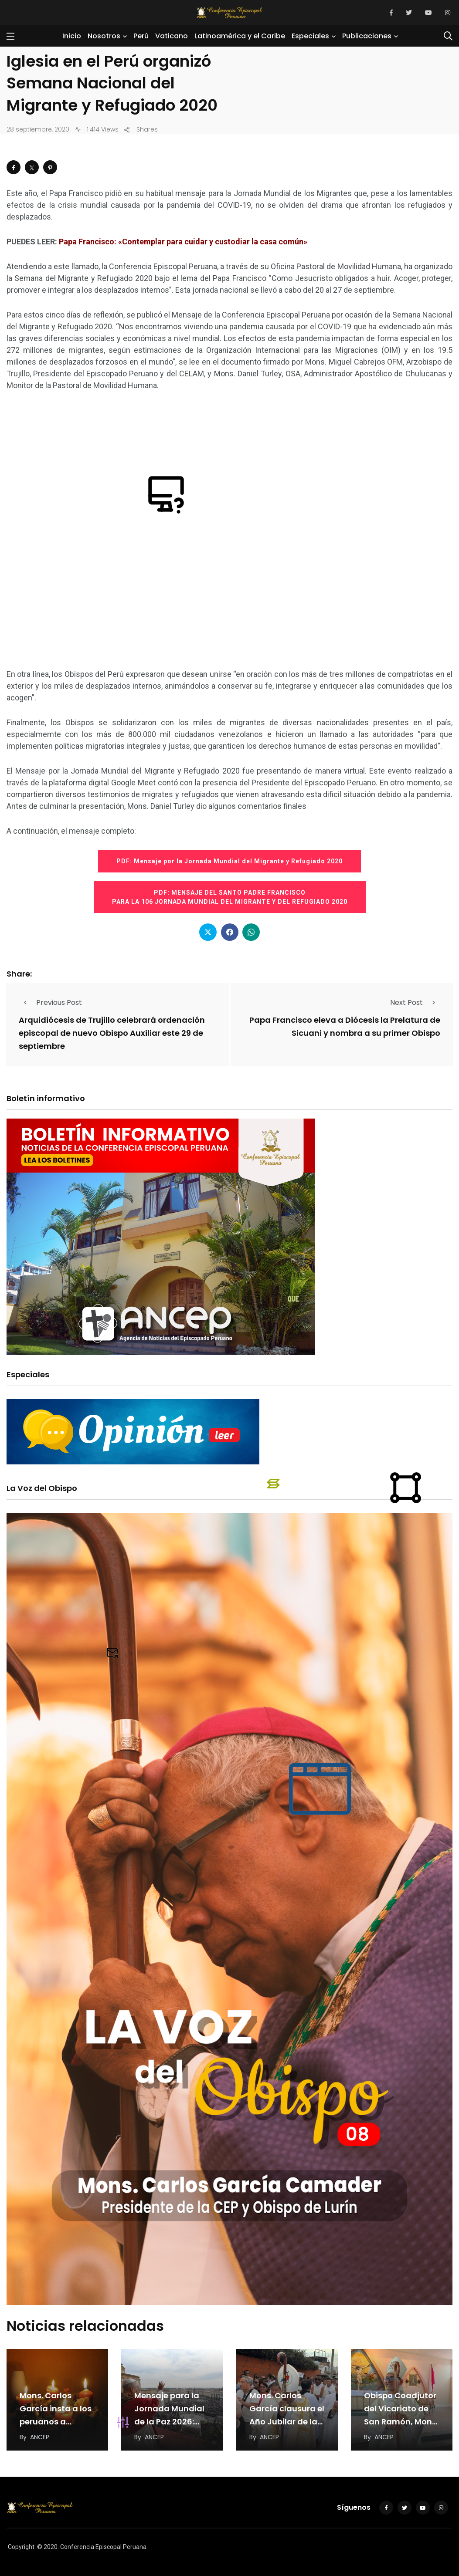 This screenshot has width=459, height=2576. What do you see at coordinates (293, 1299) in the screenshot?
I see `indicates a queue in http request handling` at bounding box center [293, 1299].